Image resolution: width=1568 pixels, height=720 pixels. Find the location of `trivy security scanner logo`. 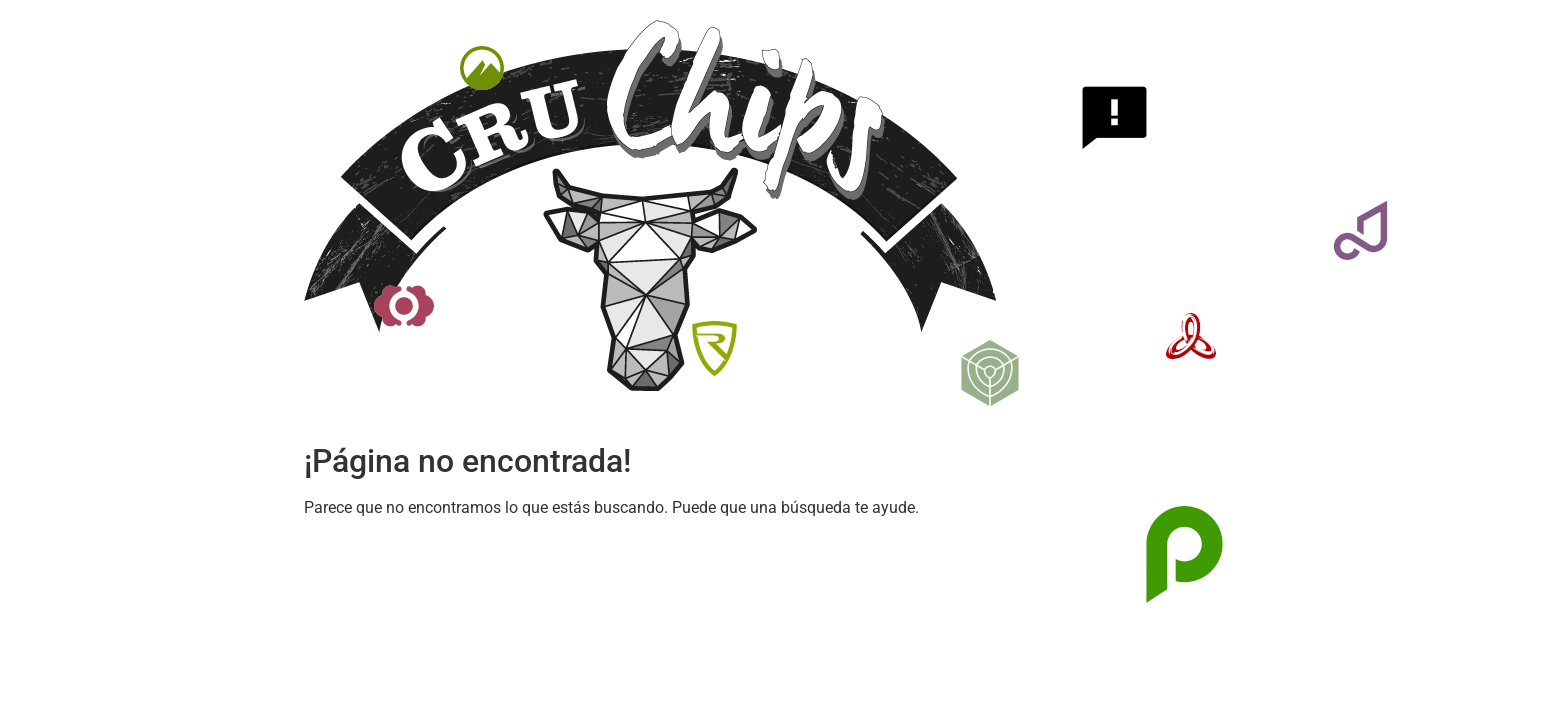

trivy security scanner logo is located at coordinates (990, 373).